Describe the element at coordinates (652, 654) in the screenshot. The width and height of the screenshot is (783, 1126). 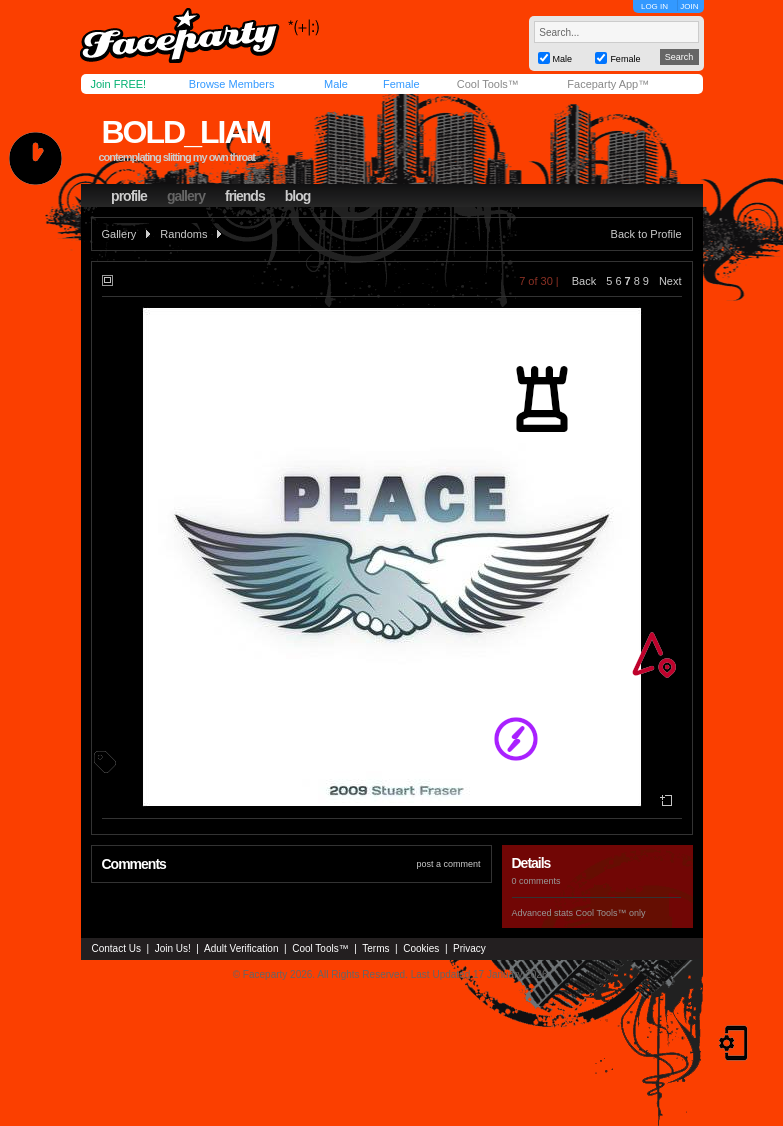
I see `navigate to a pinned location` at that location.